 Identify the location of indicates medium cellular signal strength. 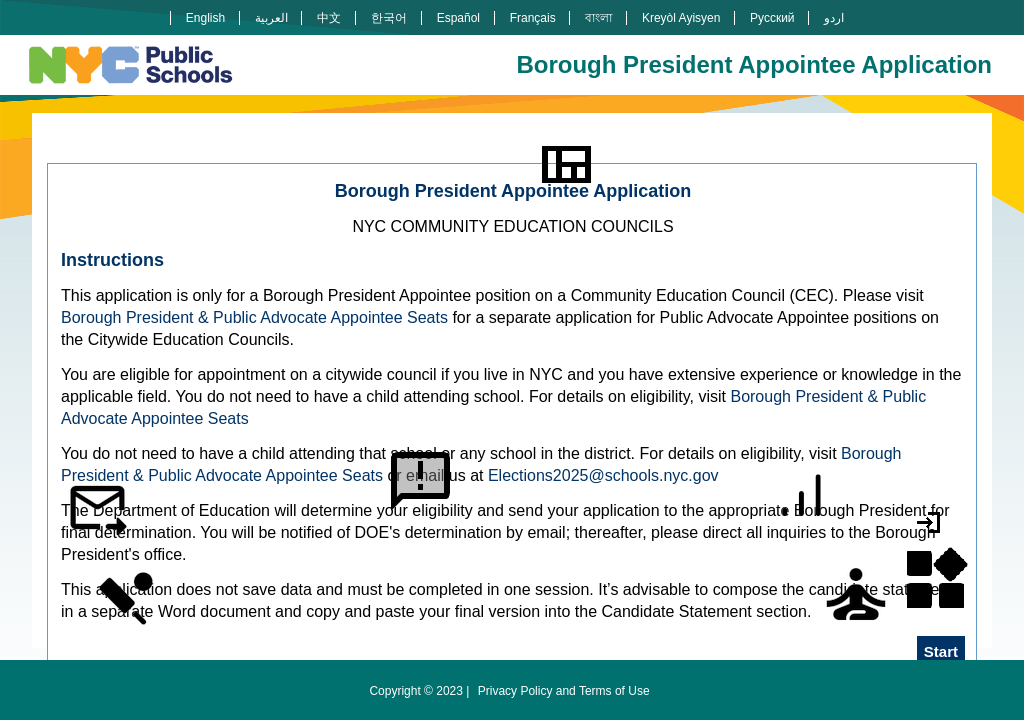
(821, 483).